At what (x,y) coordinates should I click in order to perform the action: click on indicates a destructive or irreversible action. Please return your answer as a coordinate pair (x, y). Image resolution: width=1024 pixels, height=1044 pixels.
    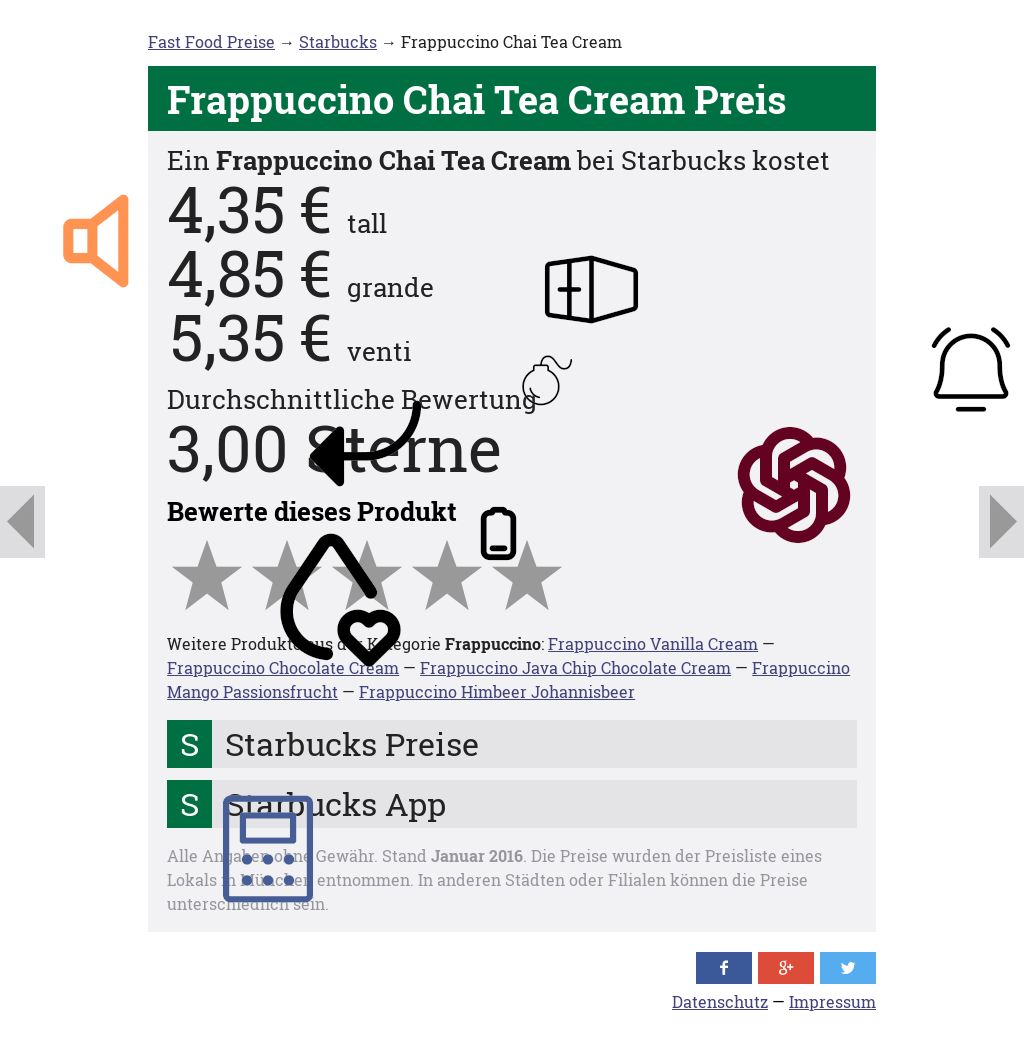
    Looking at the image, I should click on (544, 379).